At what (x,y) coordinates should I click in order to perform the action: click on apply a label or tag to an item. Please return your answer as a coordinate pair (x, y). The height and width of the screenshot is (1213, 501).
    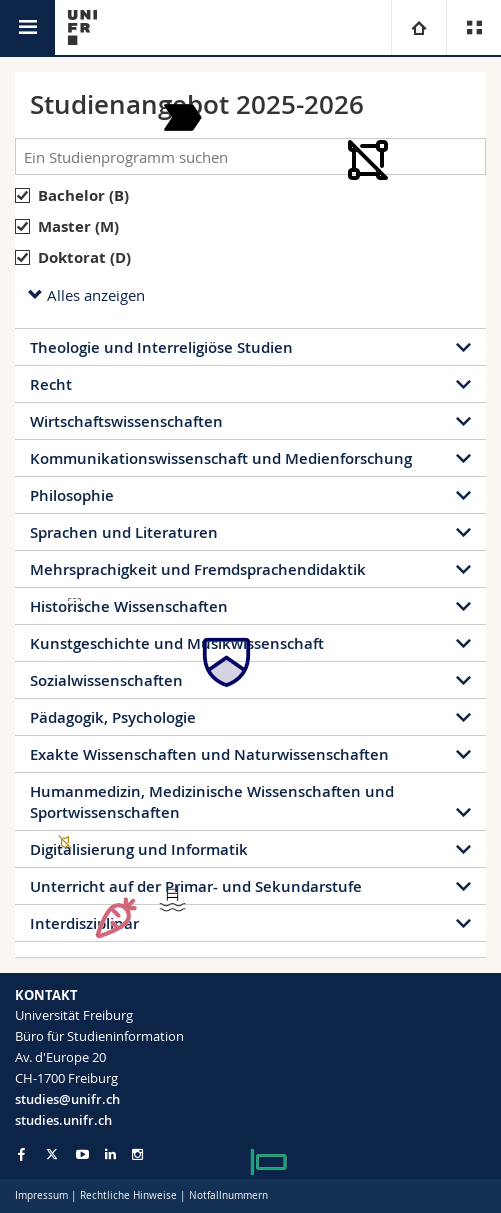
    Looking at the image, I should click on (181, 117).